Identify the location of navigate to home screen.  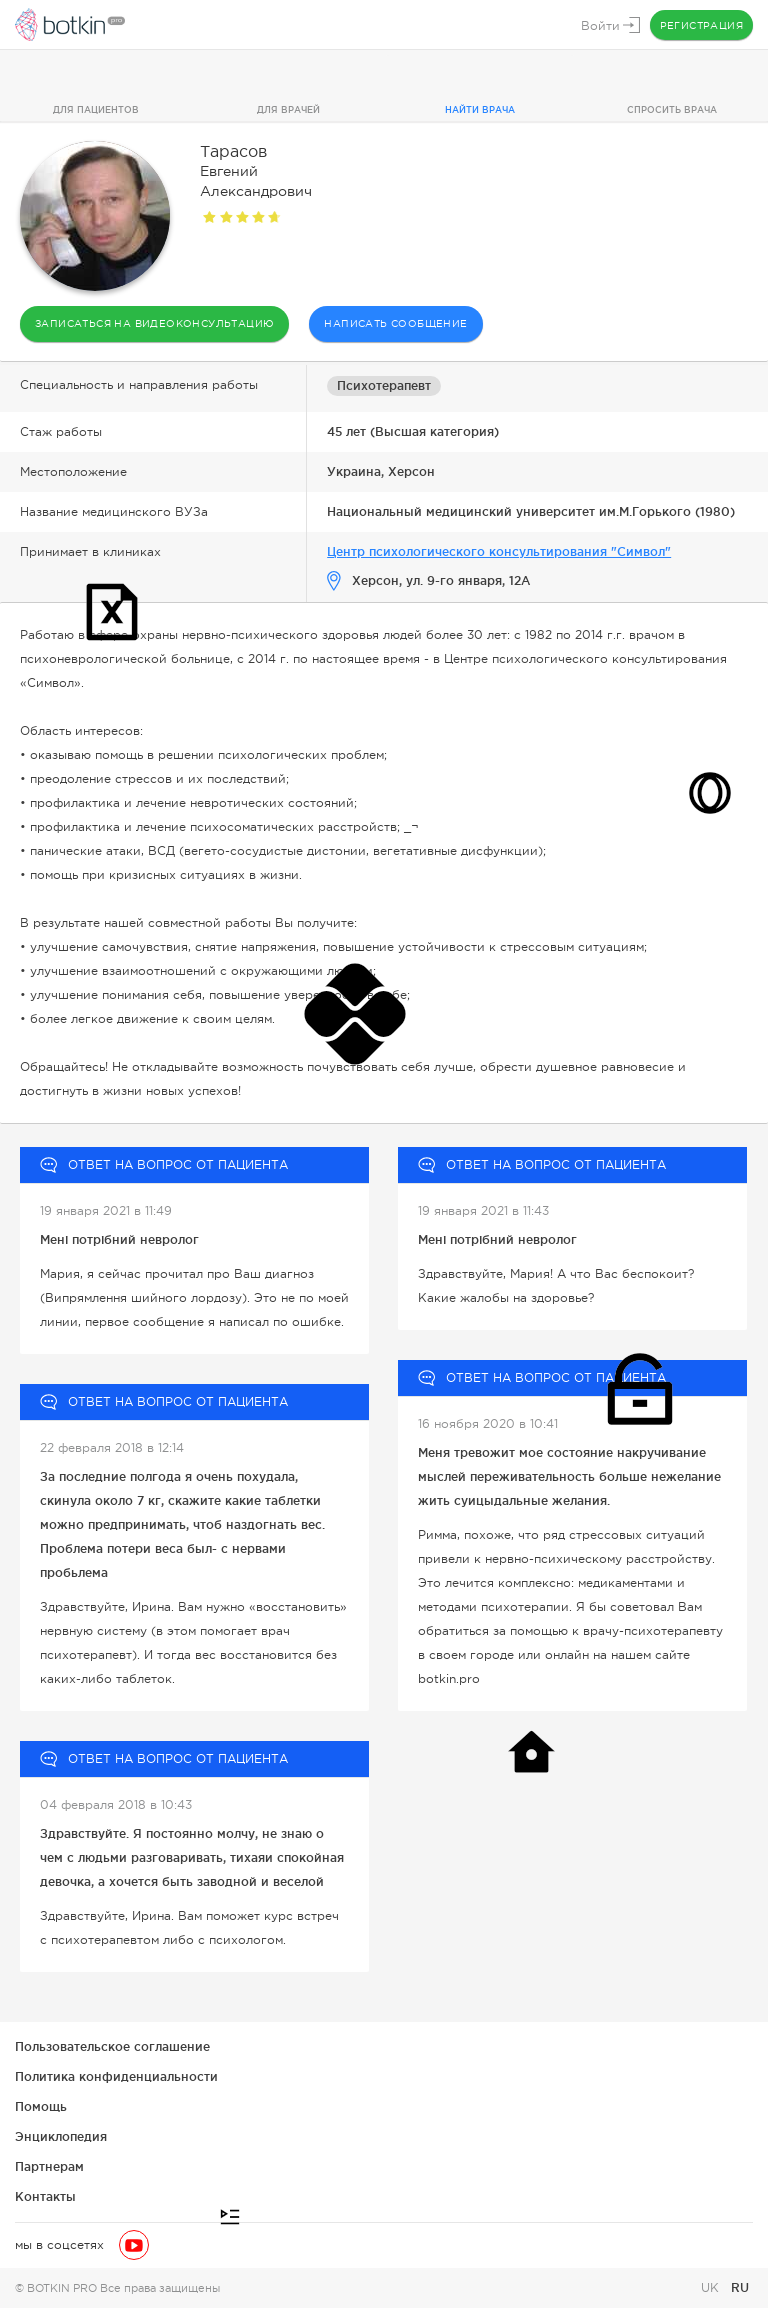
(531, 1753).